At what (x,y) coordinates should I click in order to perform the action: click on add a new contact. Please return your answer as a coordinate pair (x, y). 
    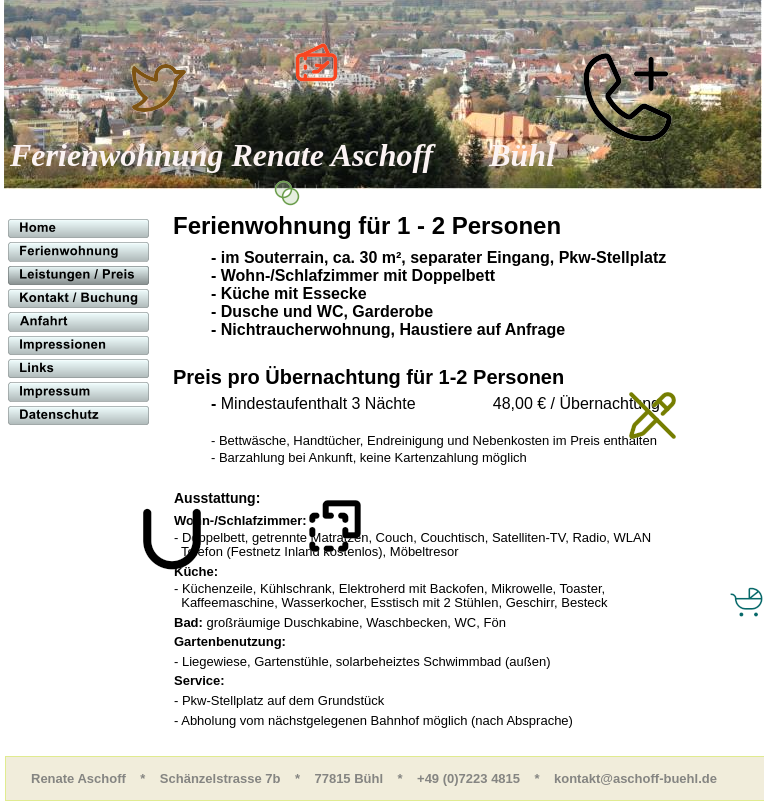
    Looking at the image, I should click on (629, 95).